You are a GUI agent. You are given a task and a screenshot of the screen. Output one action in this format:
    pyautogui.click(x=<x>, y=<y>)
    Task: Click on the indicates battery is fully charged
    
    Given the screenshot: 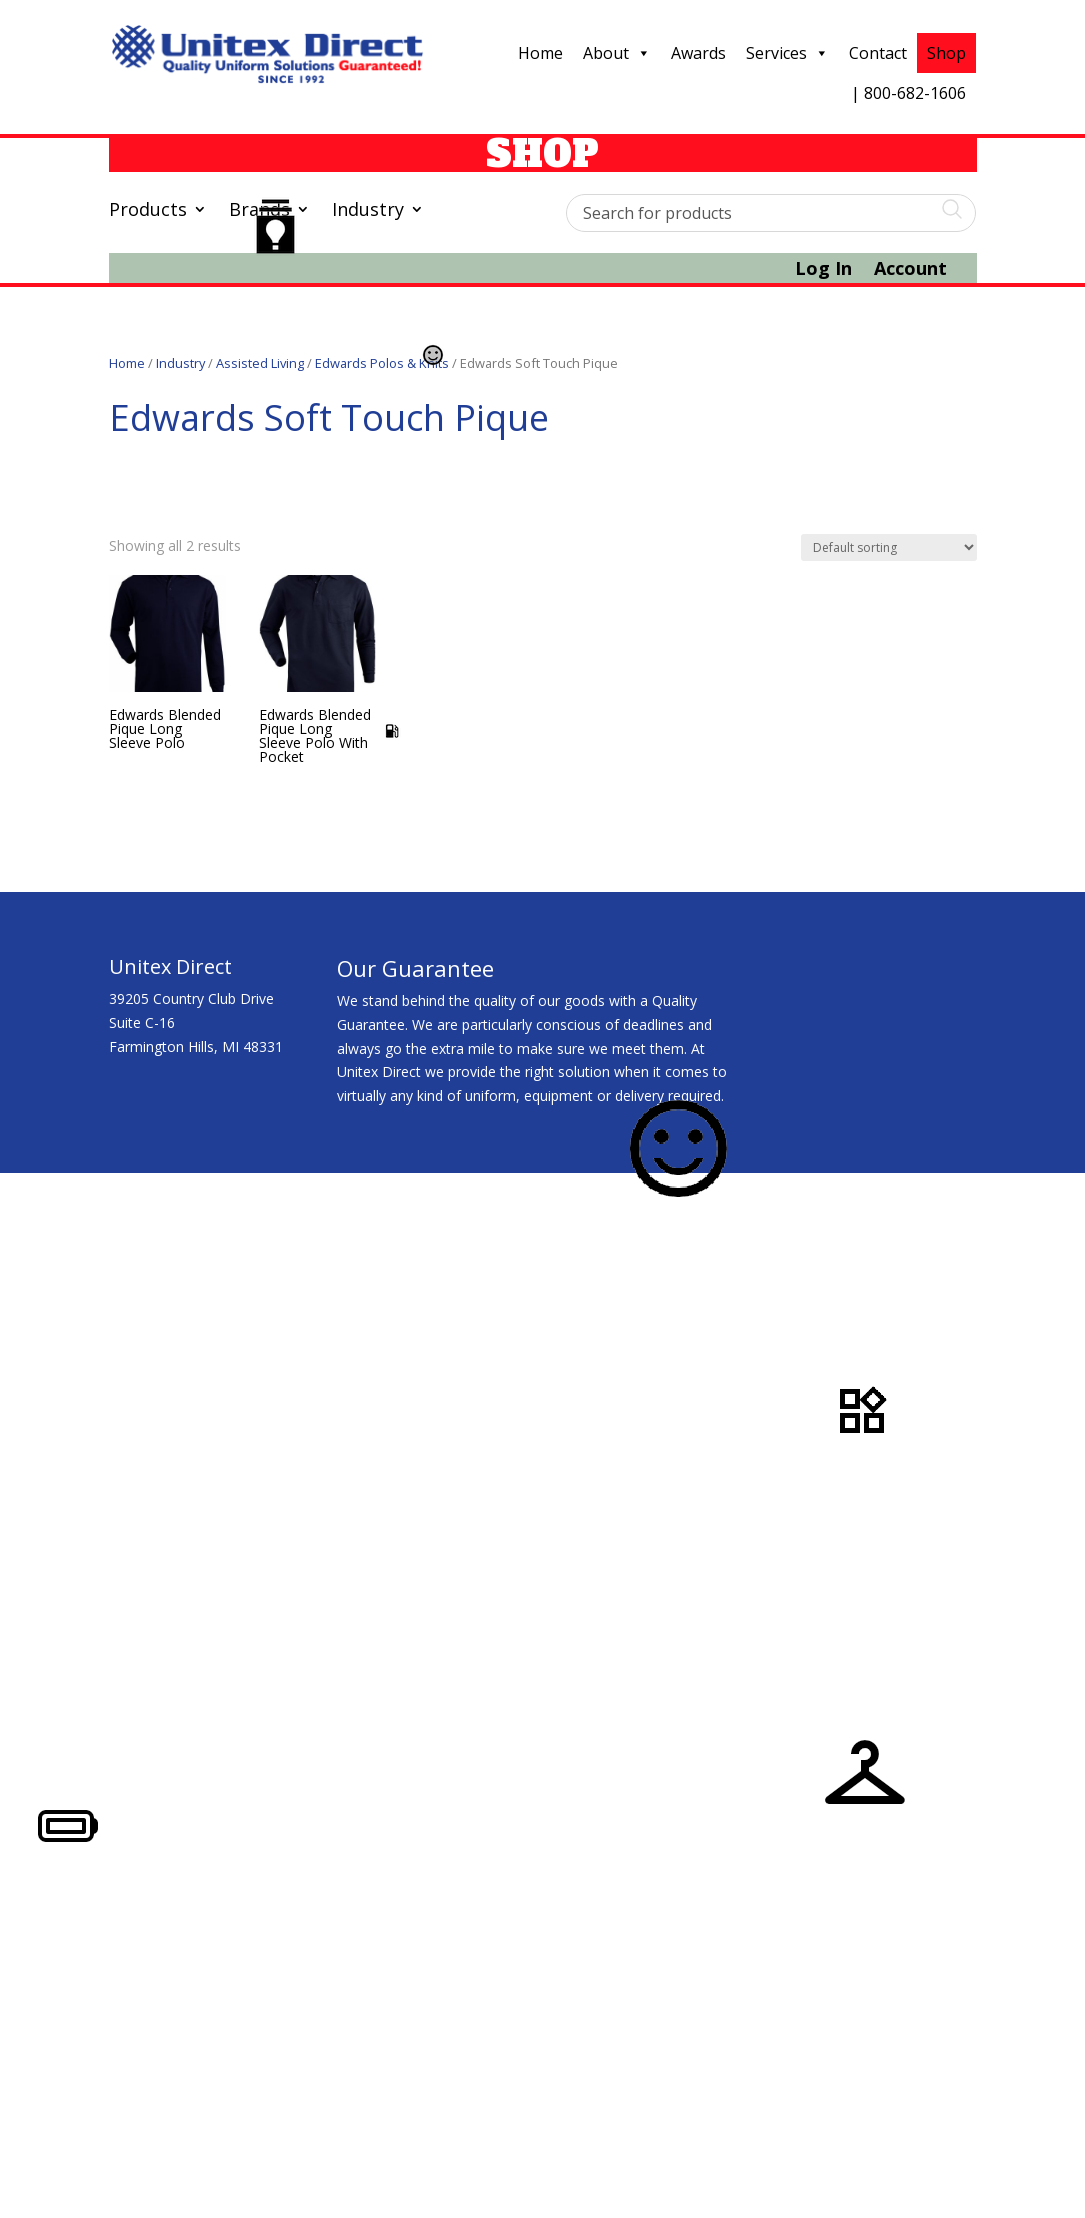 What is the action you would take?
    pyautogui.click(x=68, y=1824)
    